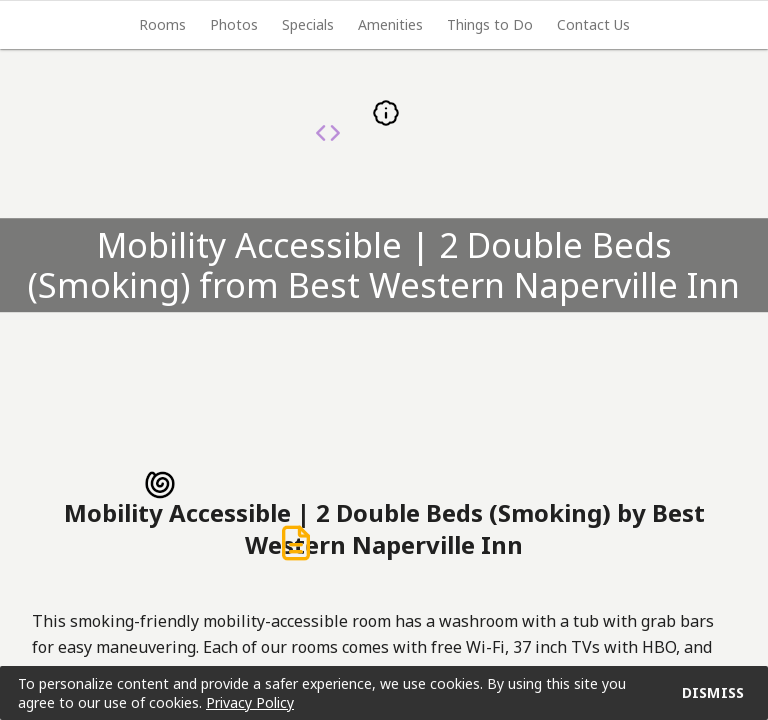 This screenshot has width=768, height=720. I want to click on access terminal or command line interface, so click(160, 485).